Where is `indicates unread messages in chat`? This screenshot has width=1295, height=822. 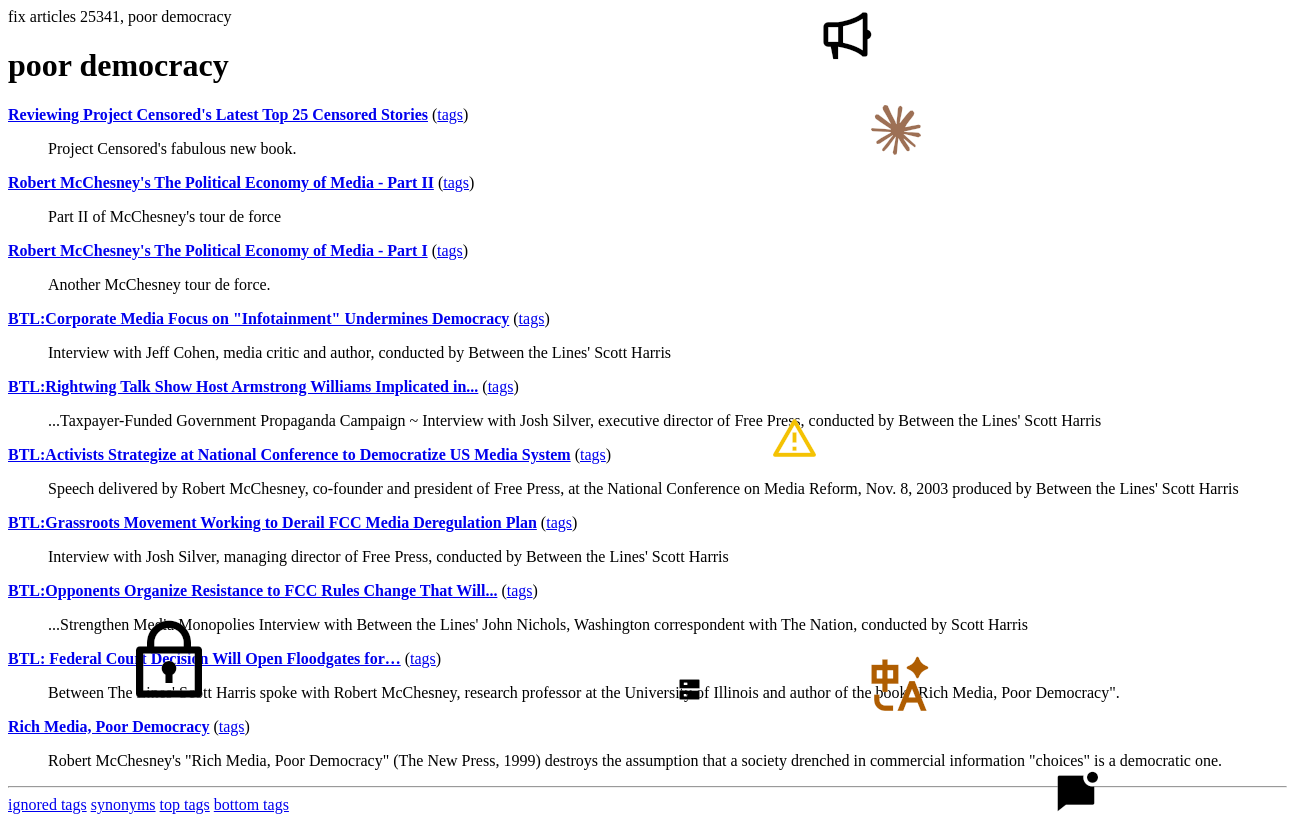 indicates unread messages in chat is located at coordinates (1076, 792).